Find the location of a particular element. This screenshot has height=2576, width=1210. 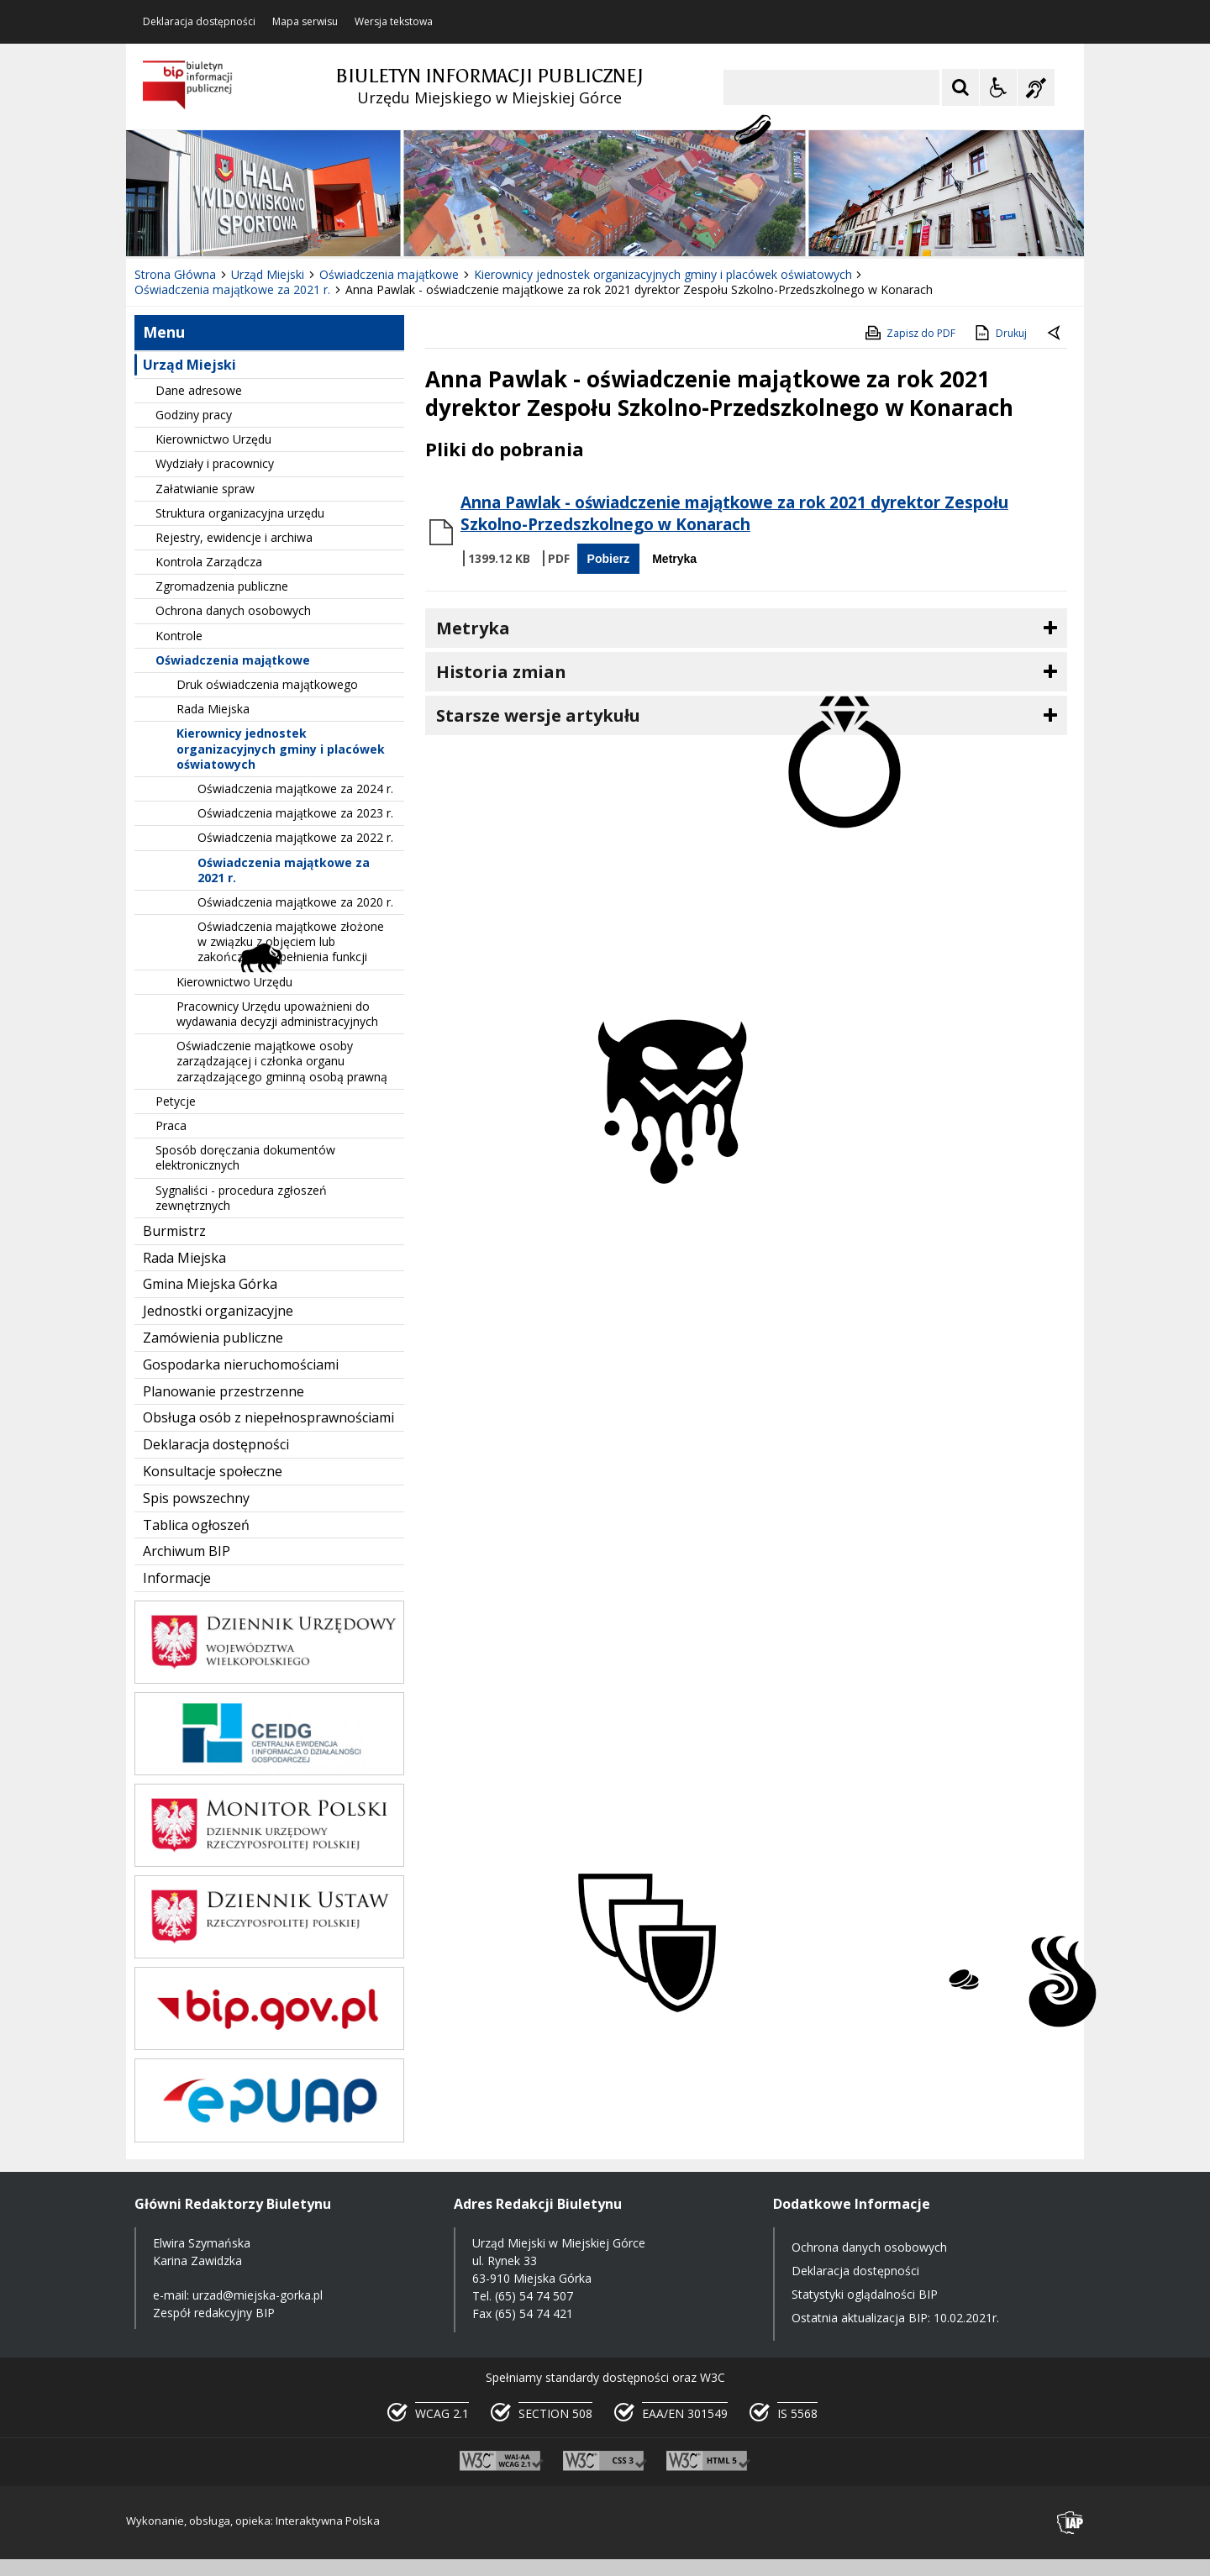

view your coin balance or currency is located at coordinates (964, 1979).